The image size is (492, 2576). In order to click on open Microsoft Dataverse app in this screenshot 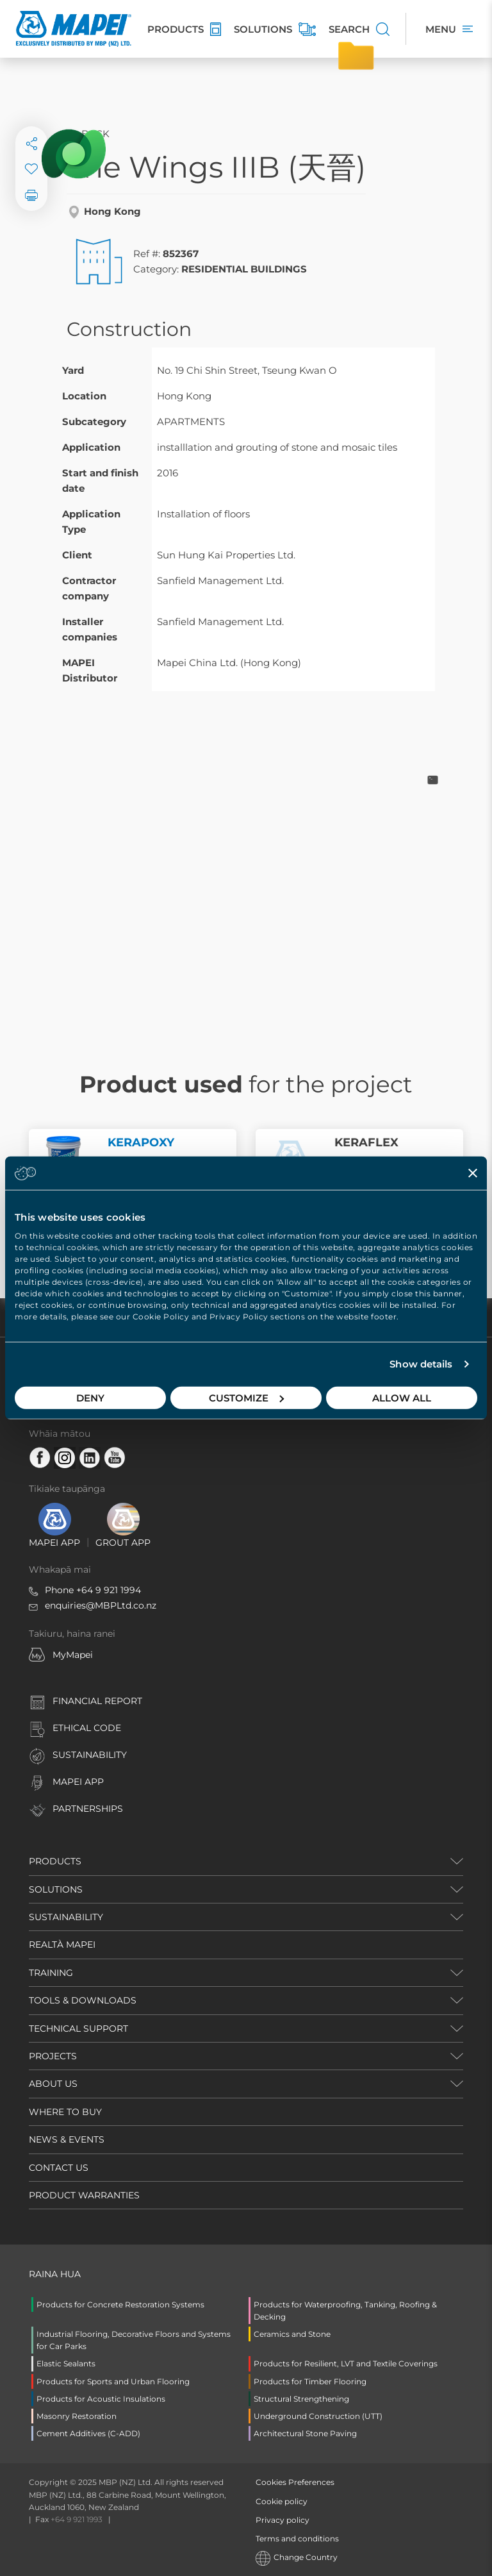, I will do `click(74, 154)`.